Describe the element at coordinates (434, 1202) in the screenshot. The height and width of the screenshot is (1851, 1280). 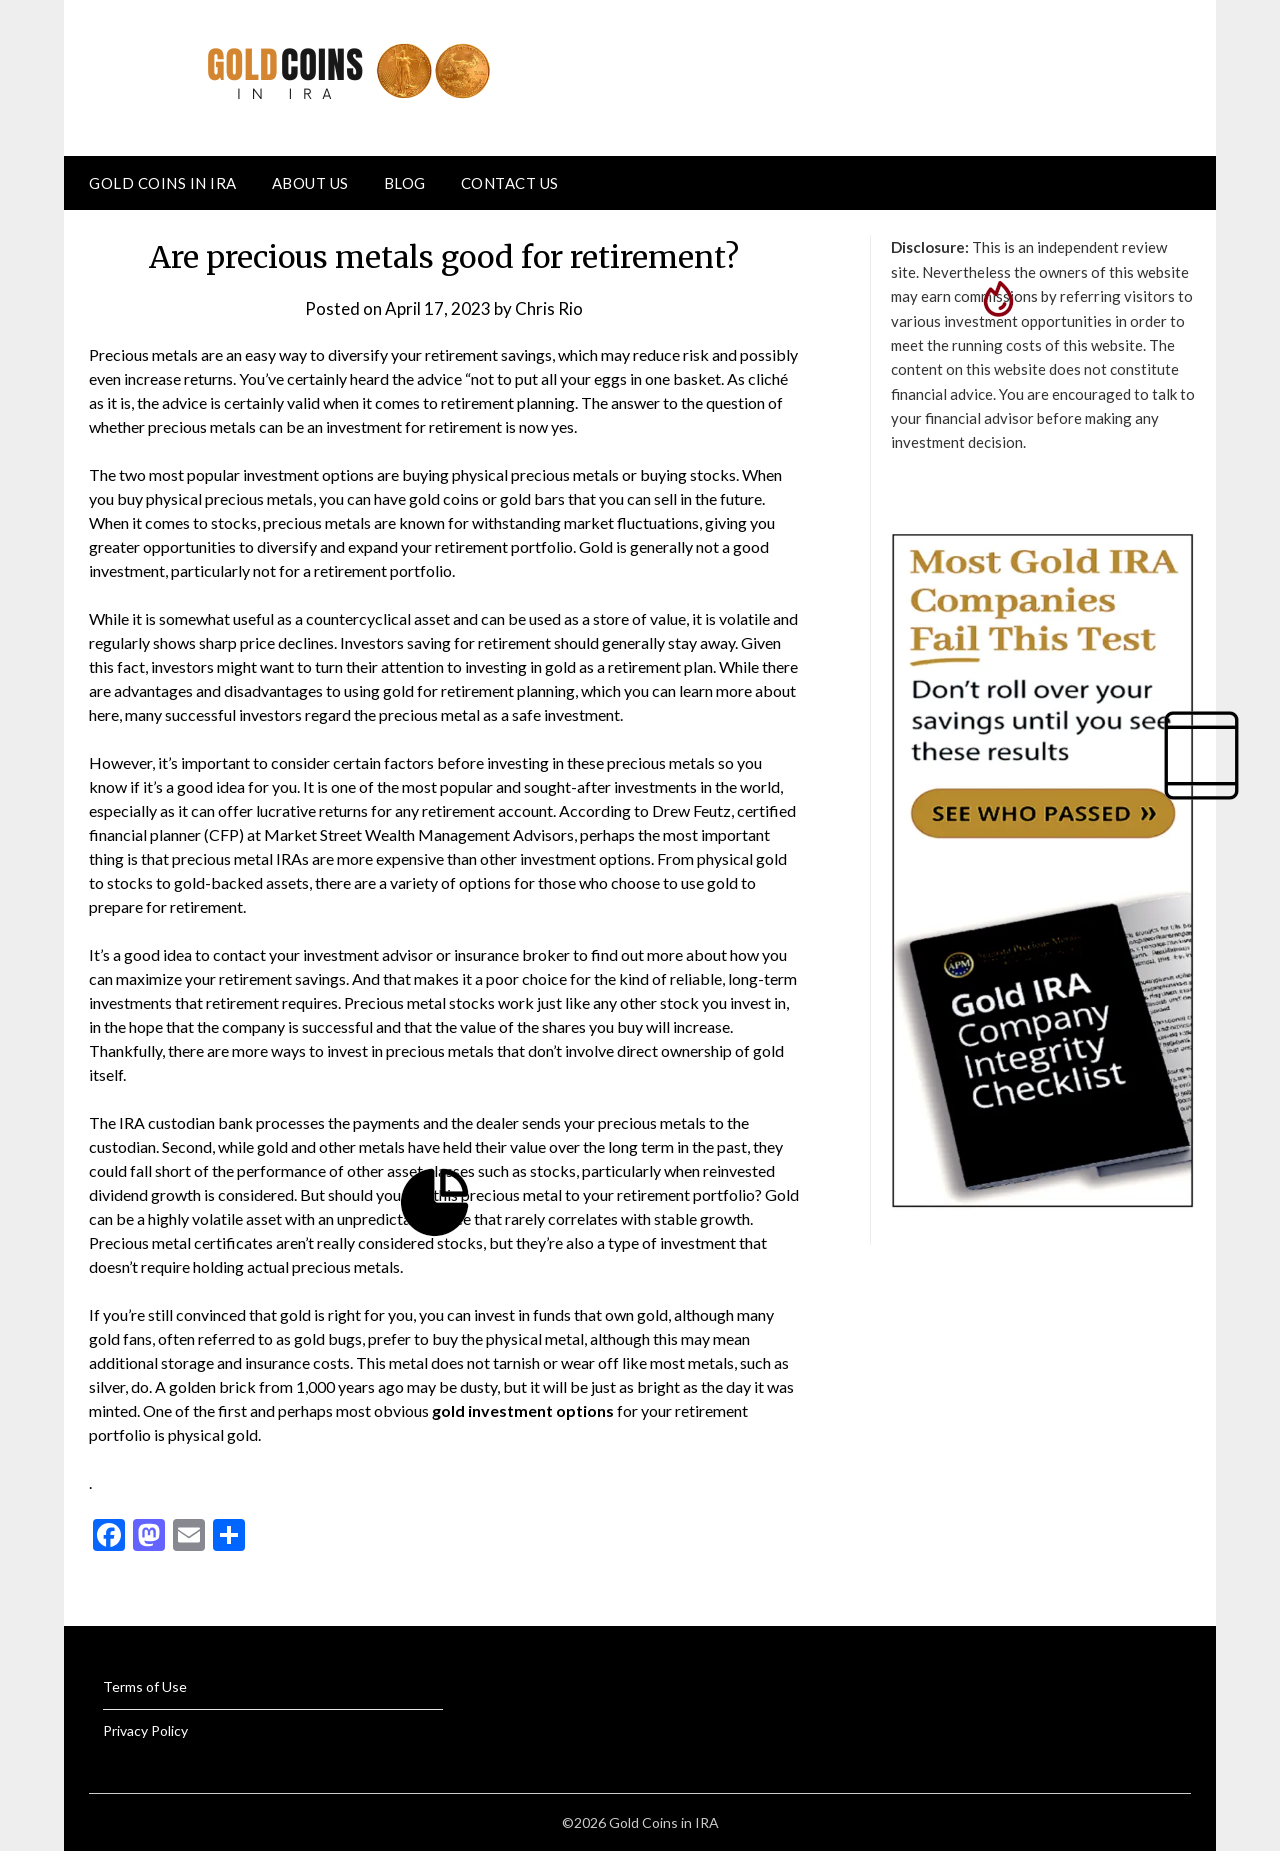
I see `view analytics or statistics breakdown` at that location.